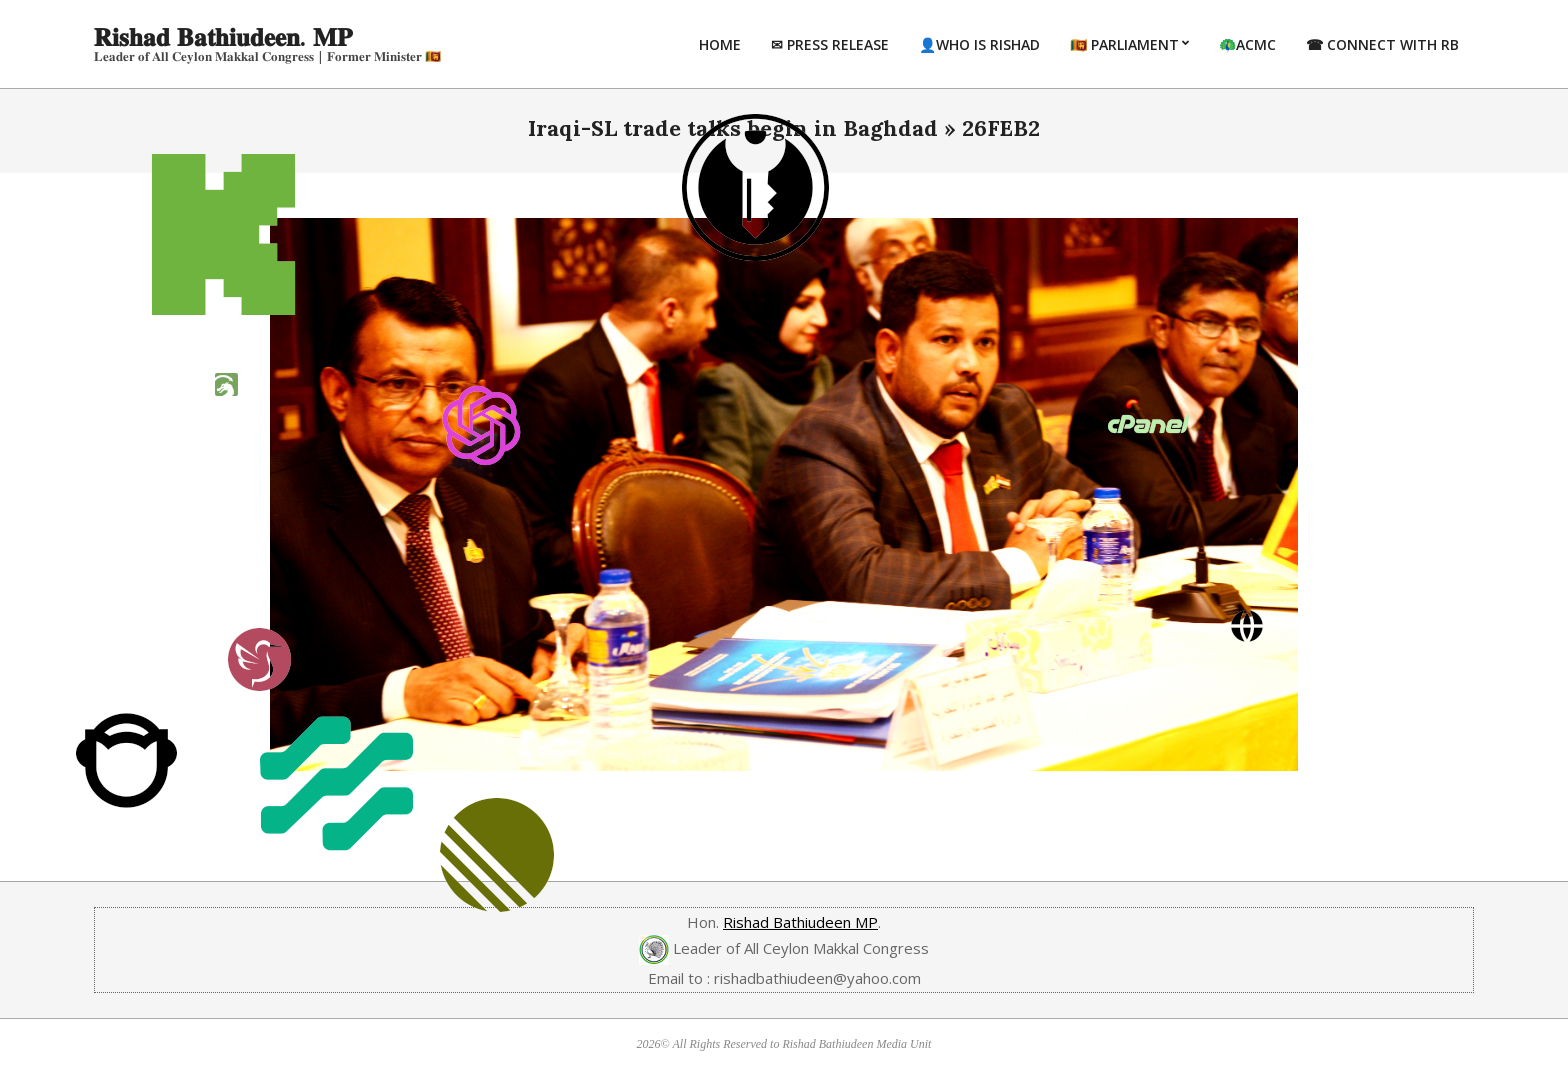 This screenshot has width=1568, height=1075. Describe the element at coordinates (497, 855) in the screenshot. I see `open Linear project management app` at that location.